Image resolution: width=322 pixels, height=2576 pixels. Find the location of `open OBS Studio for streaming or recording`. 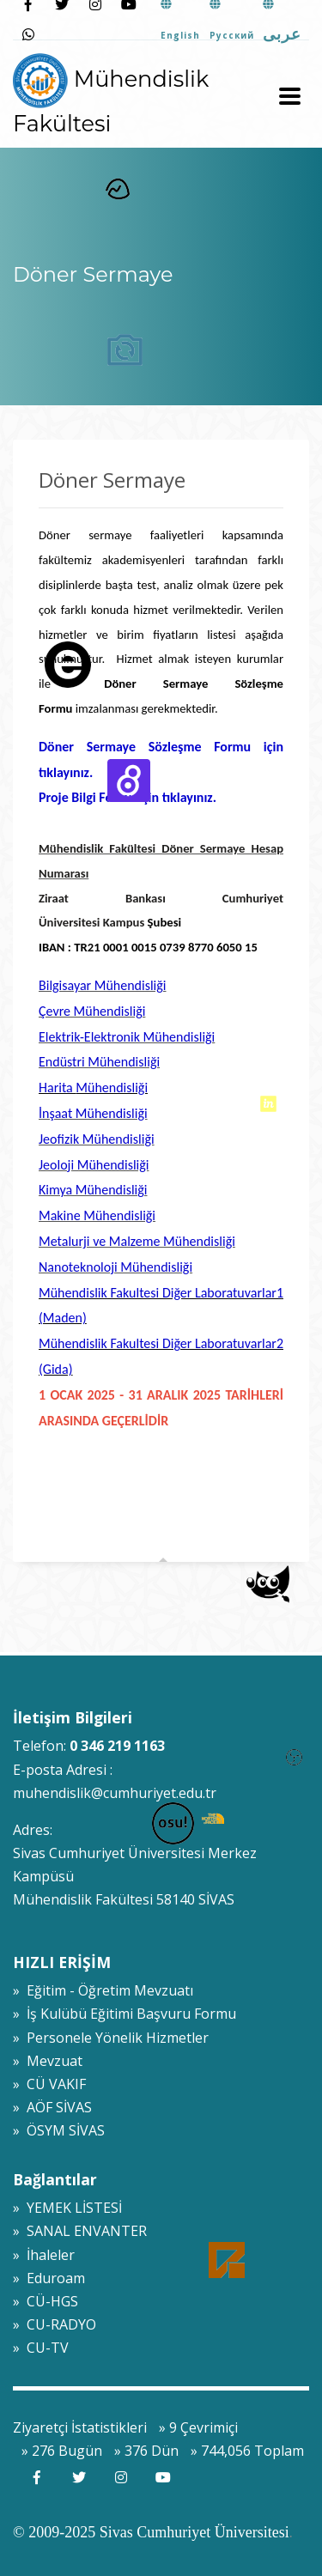

open OBS Studio for streaming or recording is located at coordinates (294, 1757).